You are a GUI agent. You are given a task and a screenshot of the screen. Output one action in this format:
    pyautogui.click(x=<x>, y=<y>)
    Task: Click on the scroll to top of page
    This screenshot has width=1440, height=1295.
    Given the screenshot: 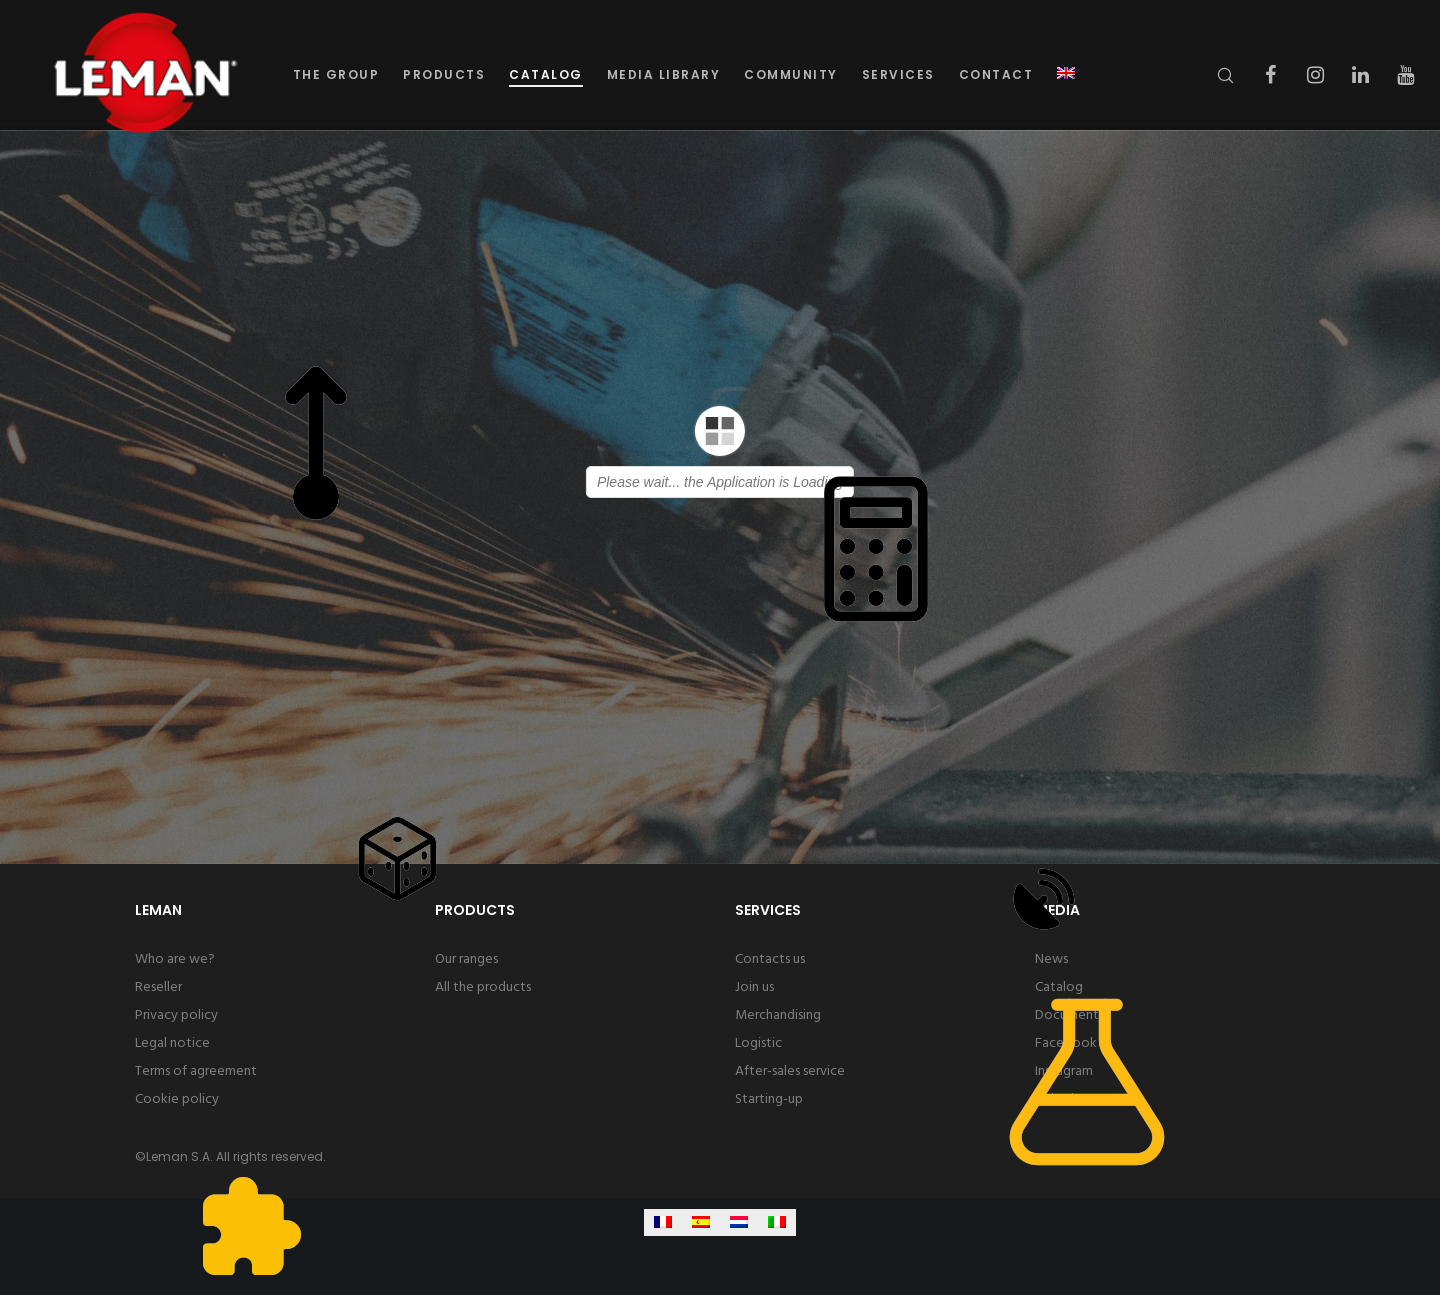 What is the action you would take?
    pyautogui.click(x=316, y=443)
    